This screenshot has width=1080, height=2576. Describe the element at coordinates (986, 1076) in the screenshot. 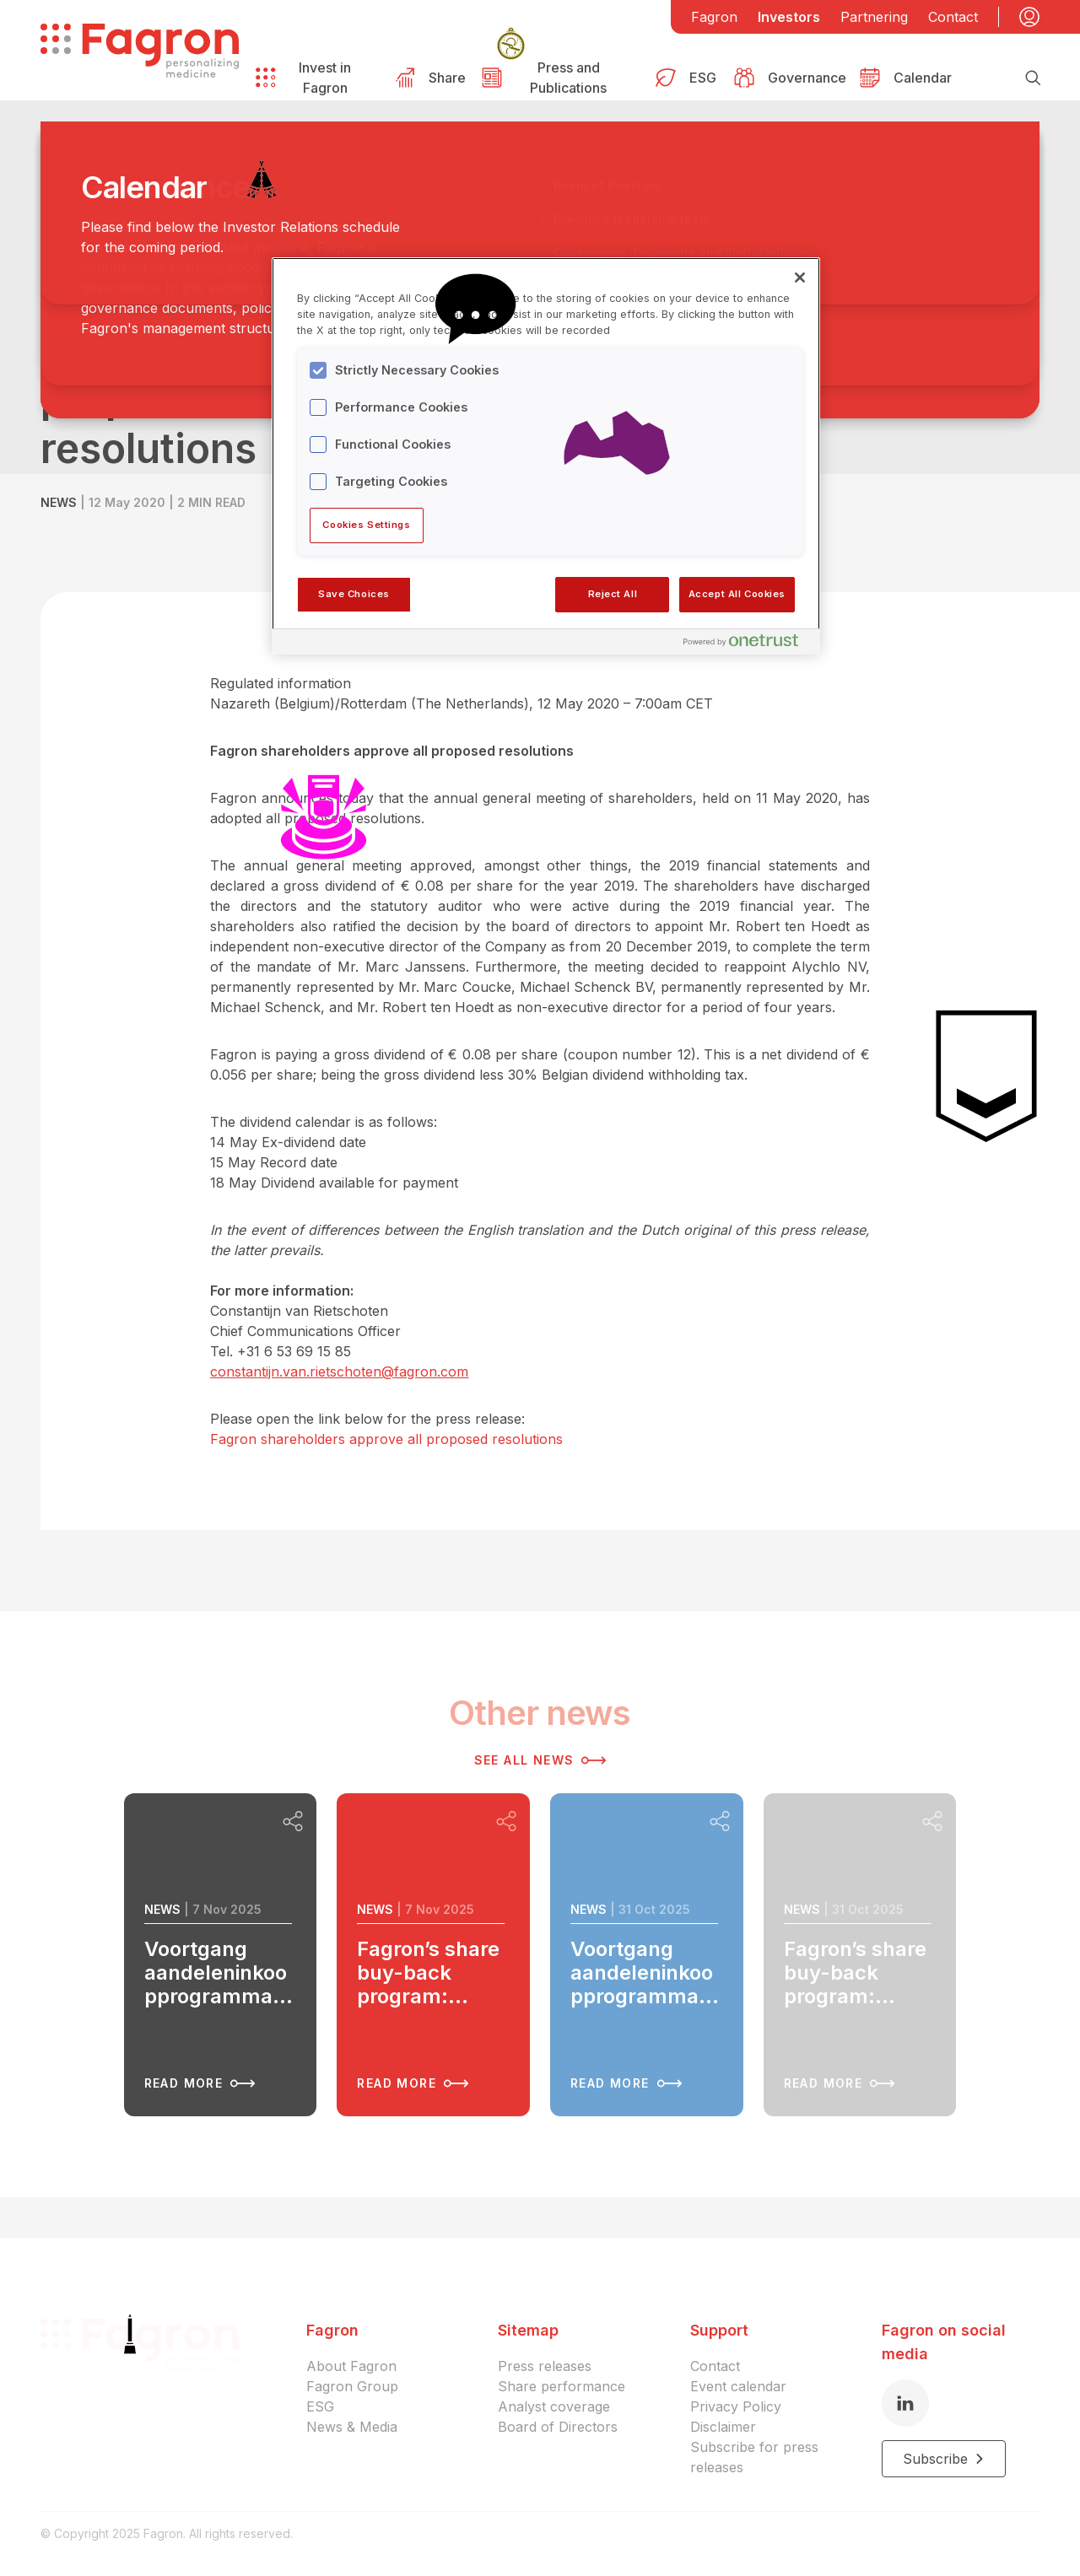

I see `indicates rank 1 or lowest tier status` at that location.